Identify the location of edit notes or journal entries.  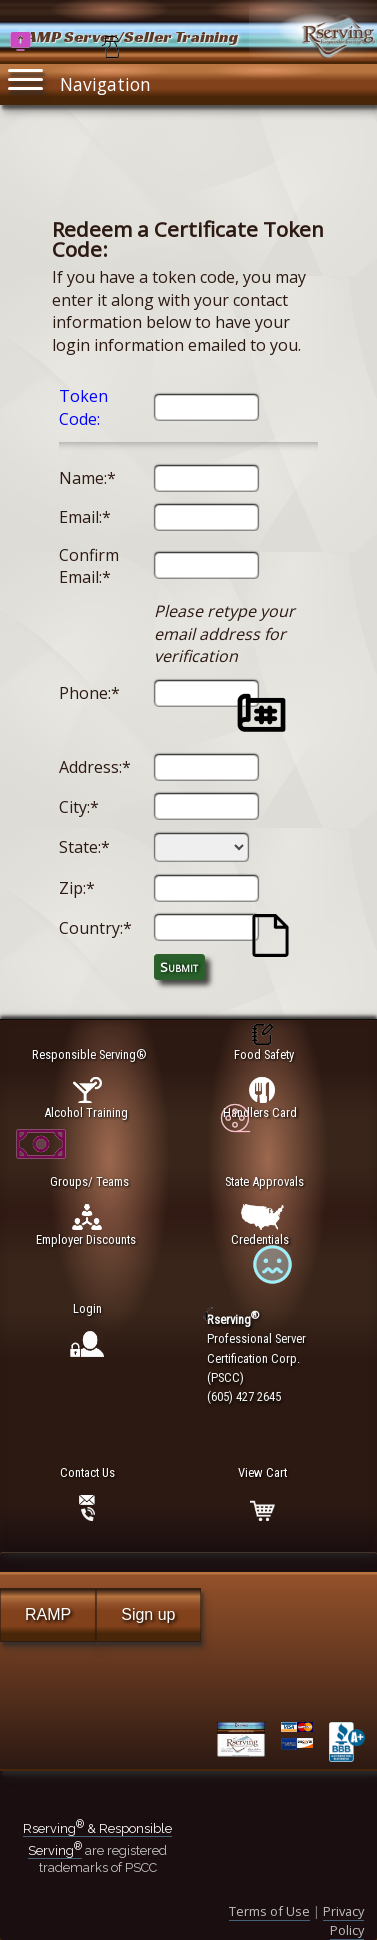
(262, 1034).